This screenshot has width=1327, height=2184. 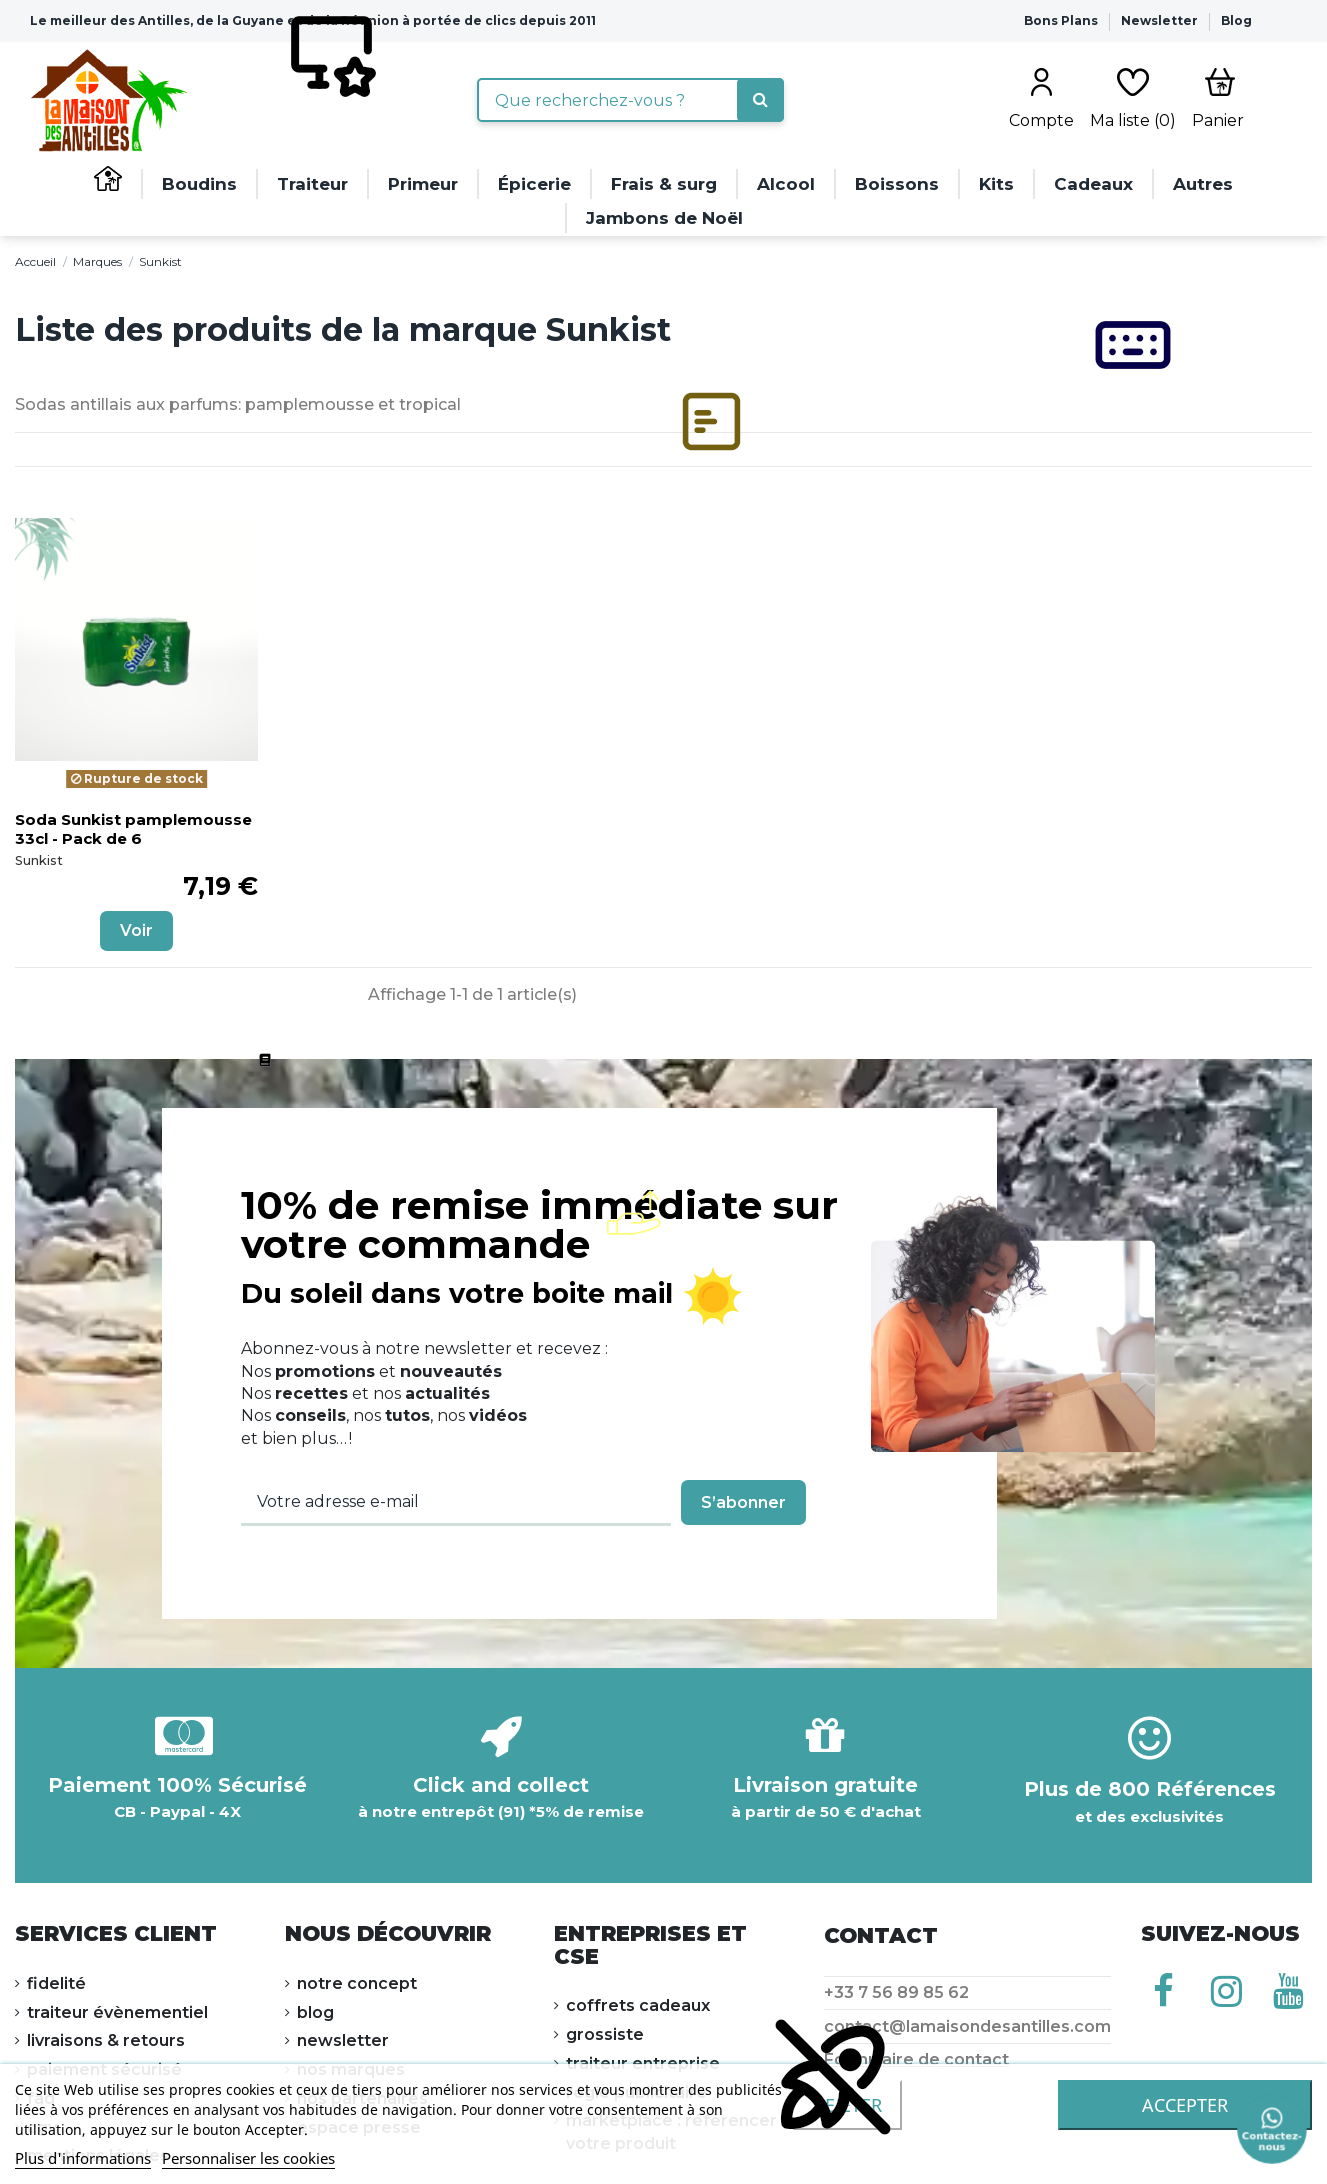 I want to click on open the library or reading section, so click(x=265, y=1060).